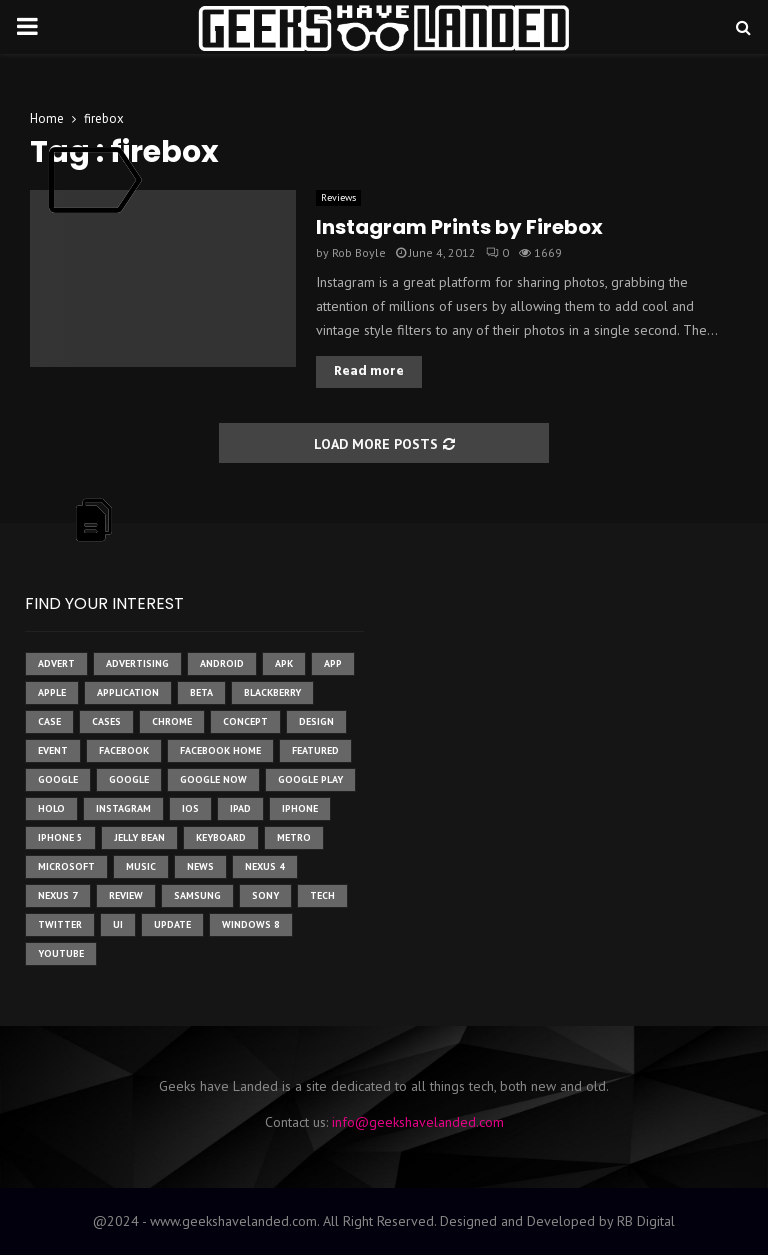 The height and width of the screenshot is (1255, 768). I want to click on add a tag or label to an item, so click(92, 180).